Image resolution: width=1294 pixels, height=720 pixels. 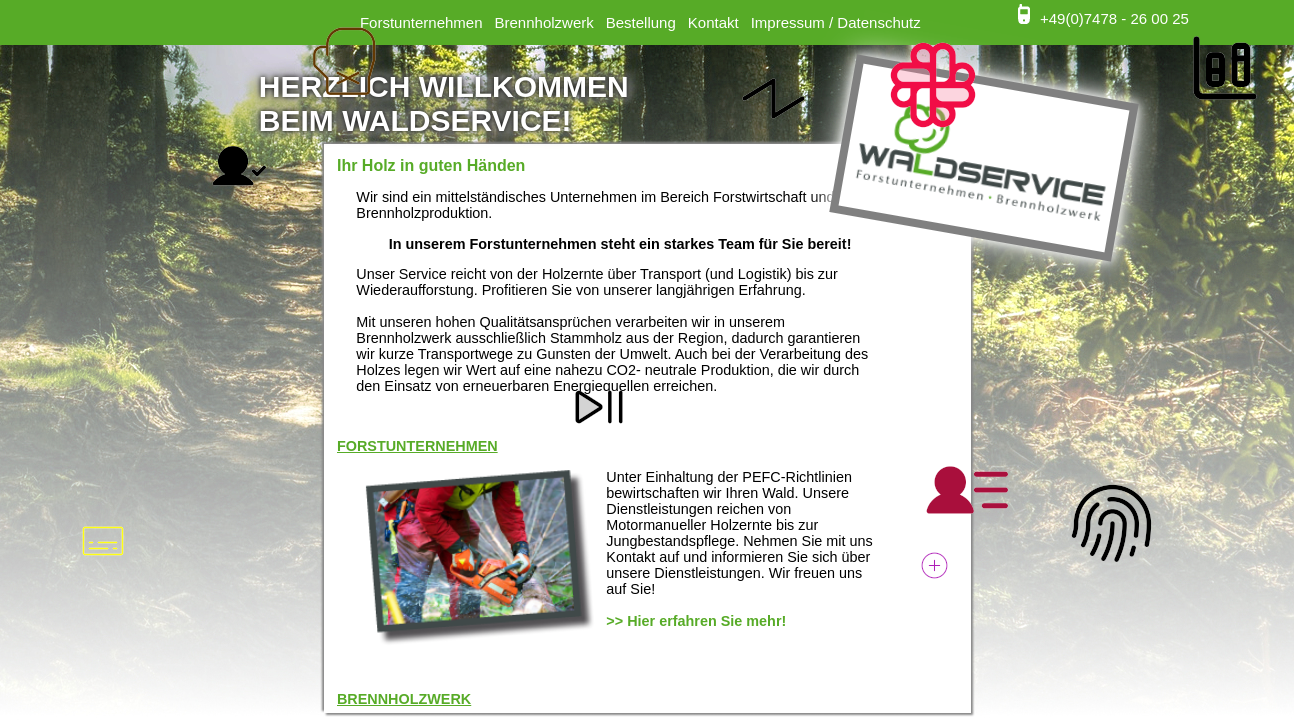 What do you see at coordinates (933, 85) in the screenshot?
I see `open Slack messaging app` at bounding box center [933, 85].